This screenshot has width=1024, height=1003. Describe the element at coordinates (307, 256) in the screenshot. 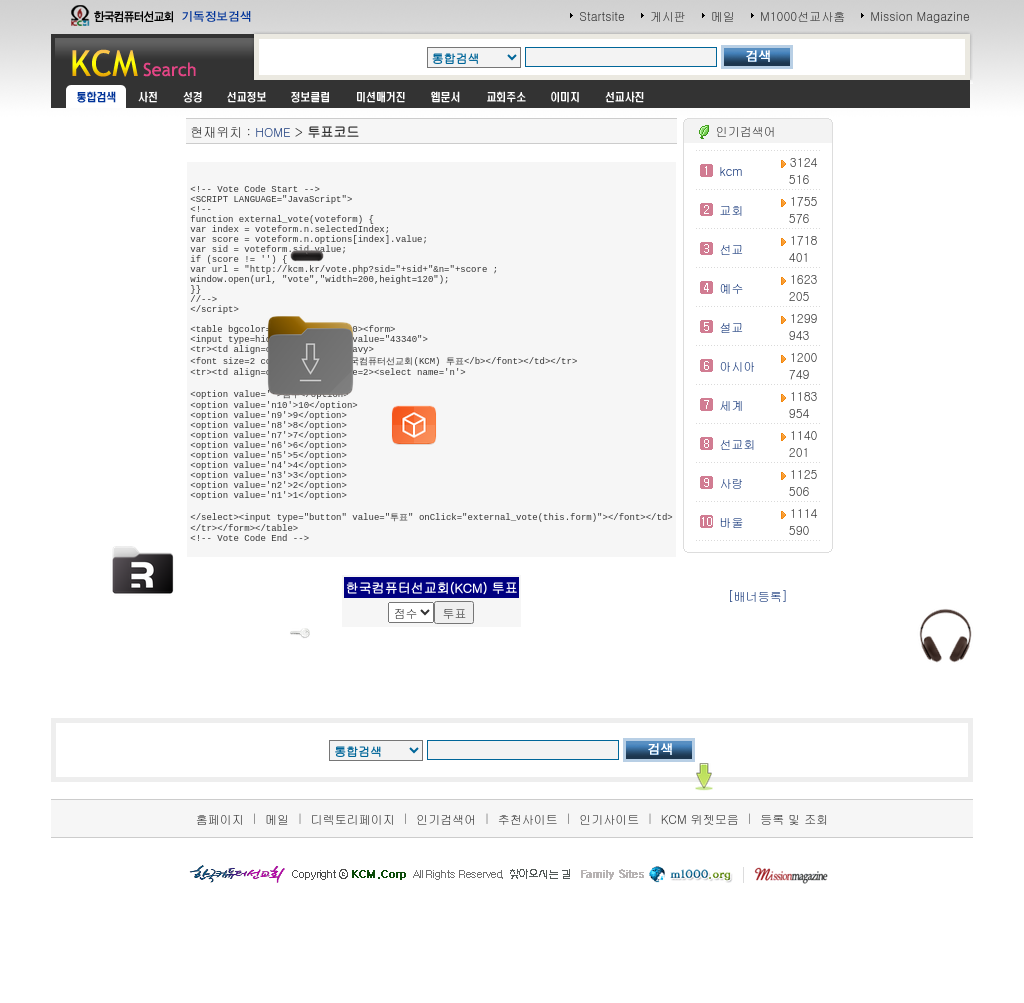

I see `connect to bluetooth speaker` at that location.